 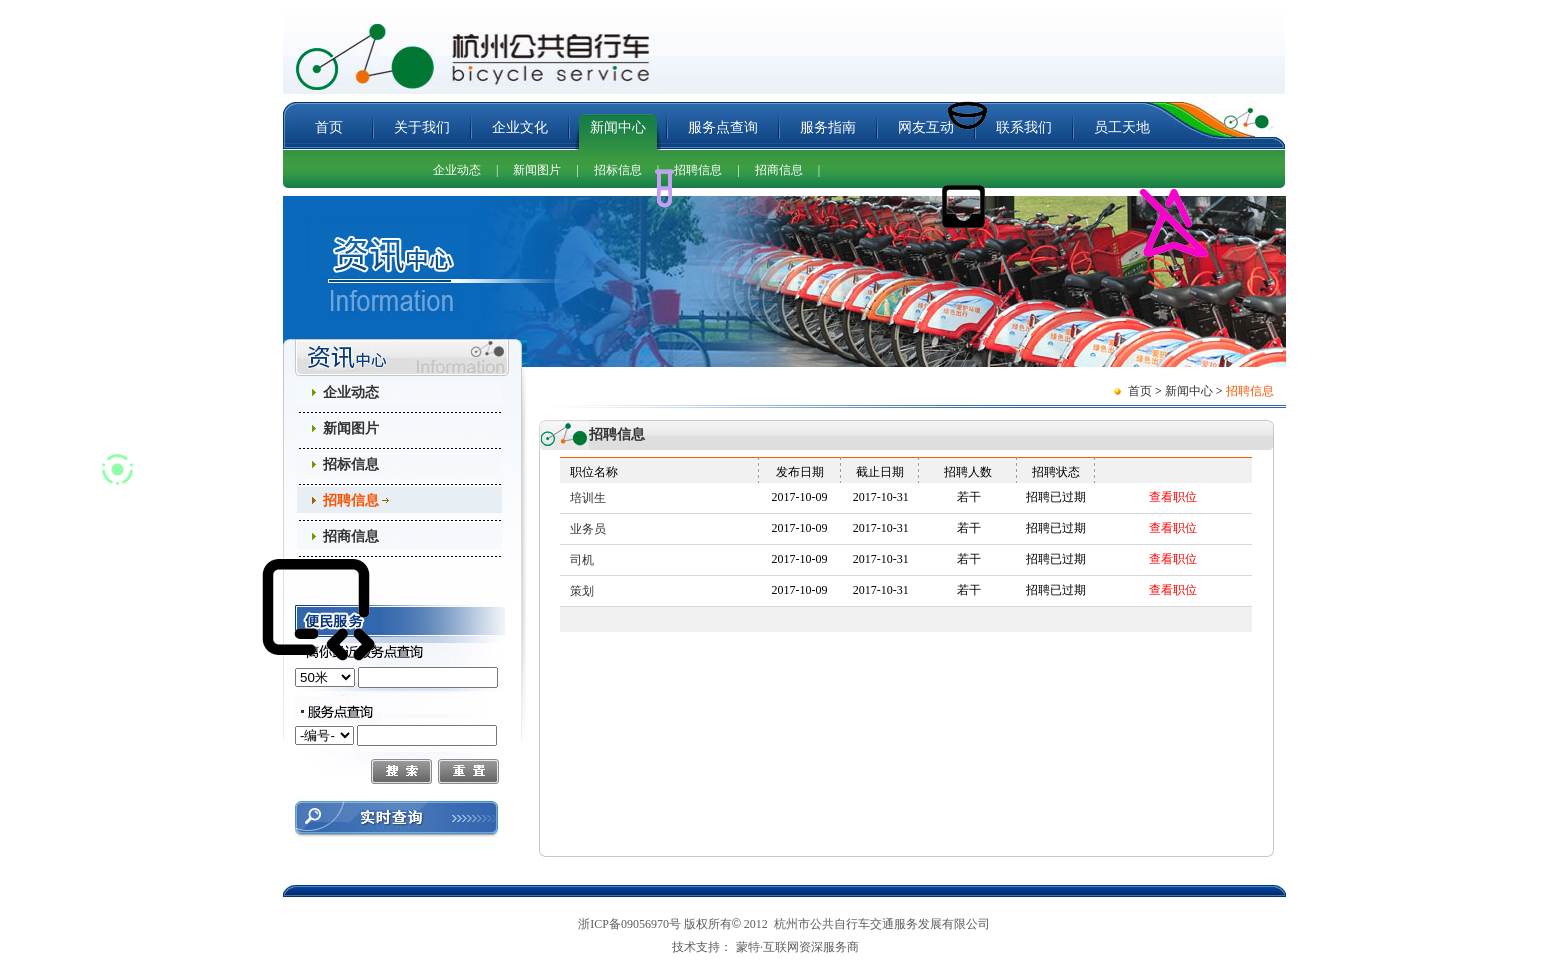 I want to click on access your inbox, so click(x=963, y=206).